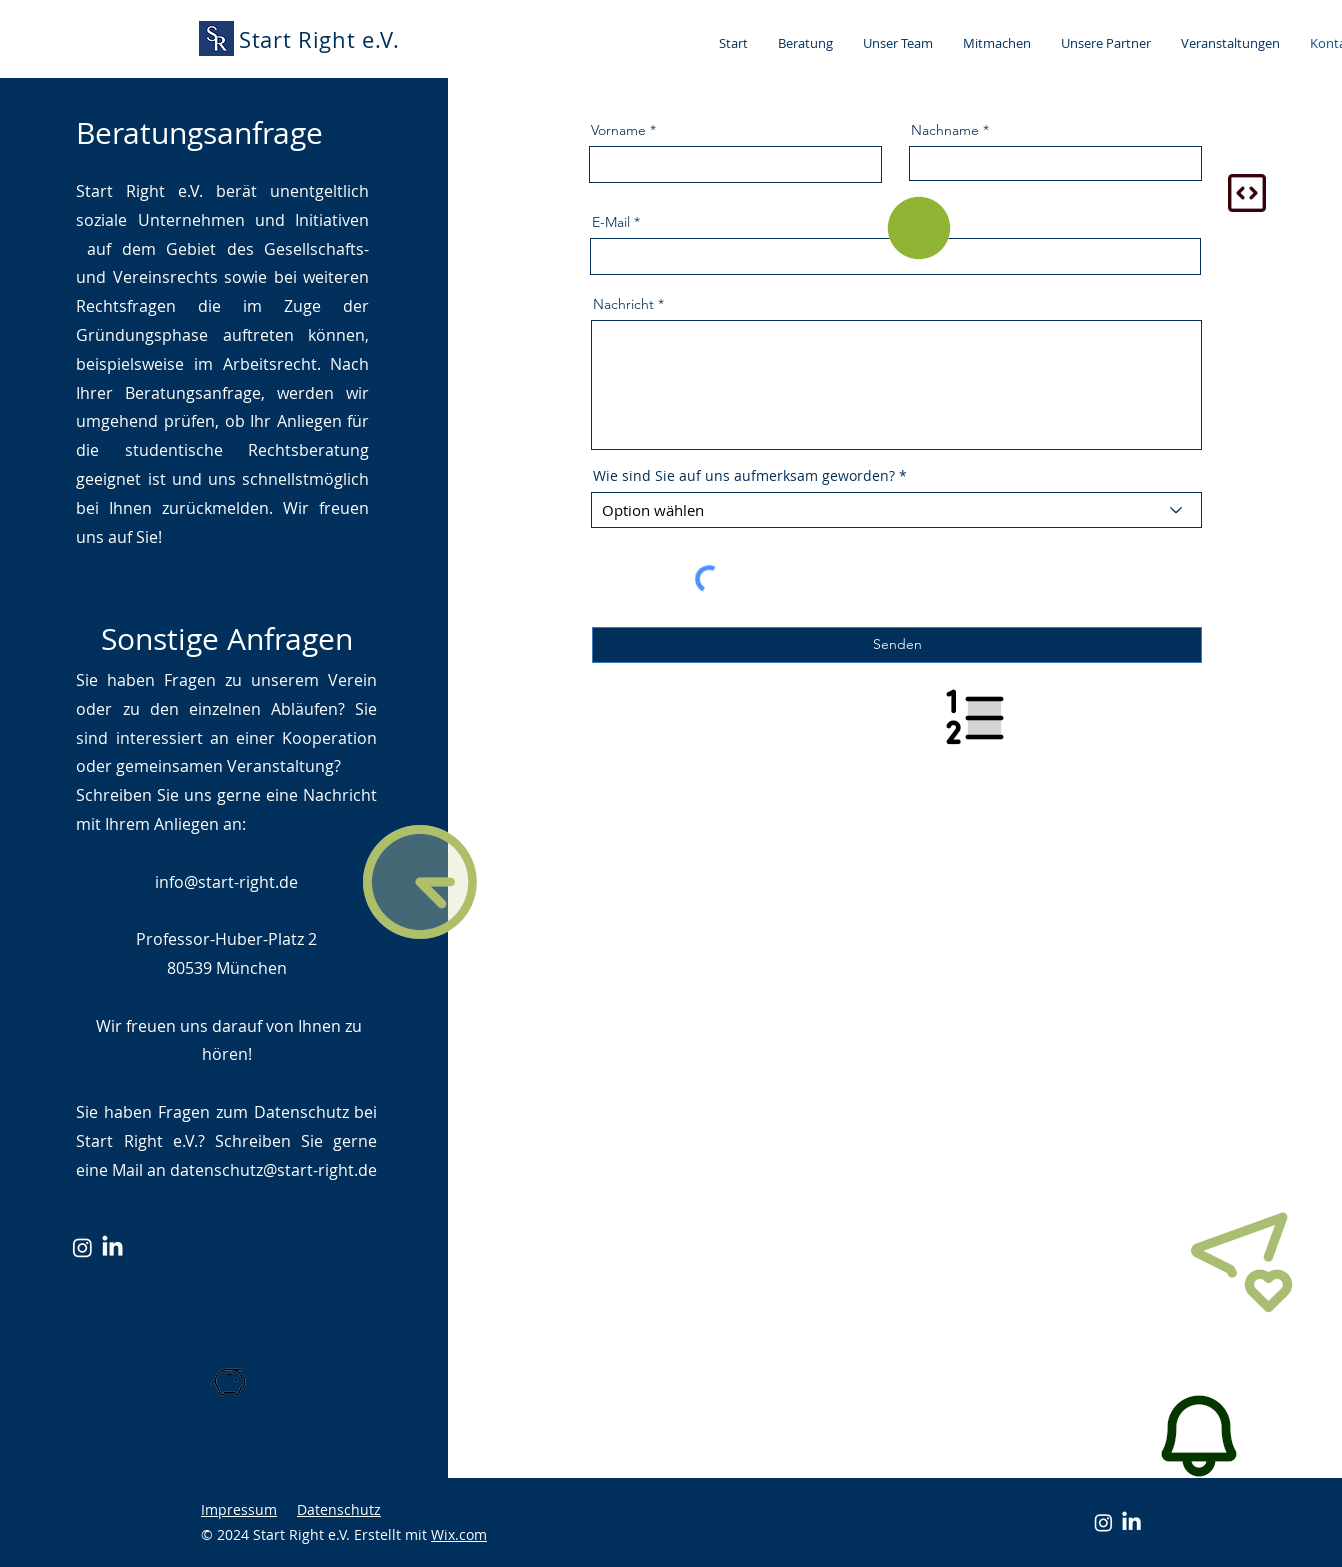 This screenshot has height=1567, width=1342. I want to click on view source code, so click(1247, 193).